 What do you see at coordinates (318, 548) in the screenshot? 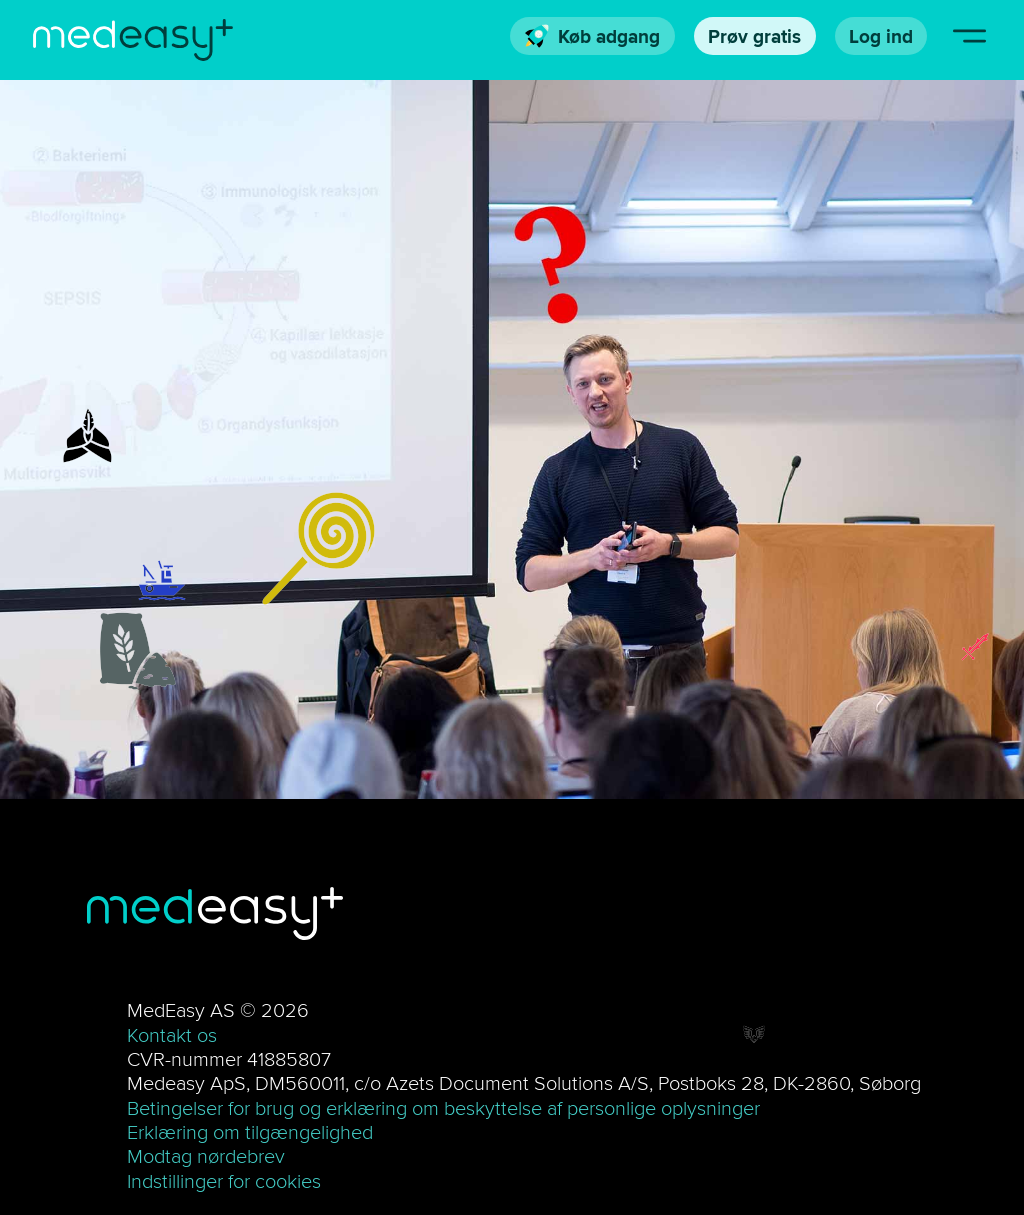
I see `sweet treat or candy shop category` at bounding box center [318, 548].